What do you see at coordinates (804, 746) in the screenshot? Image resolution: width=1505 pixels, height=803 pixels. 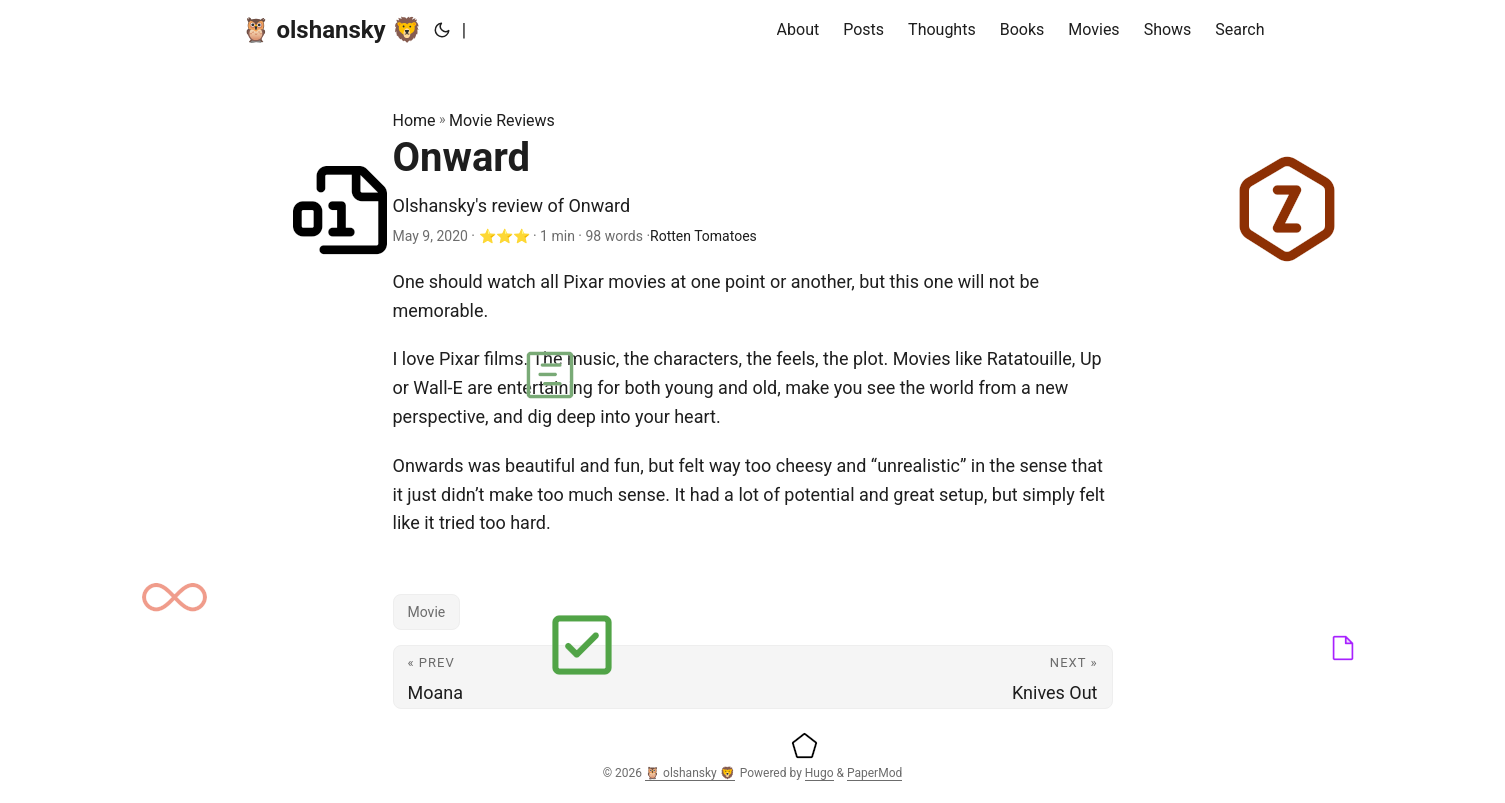 I see `select pentagon shape tool` at bounding box center [804, 746].